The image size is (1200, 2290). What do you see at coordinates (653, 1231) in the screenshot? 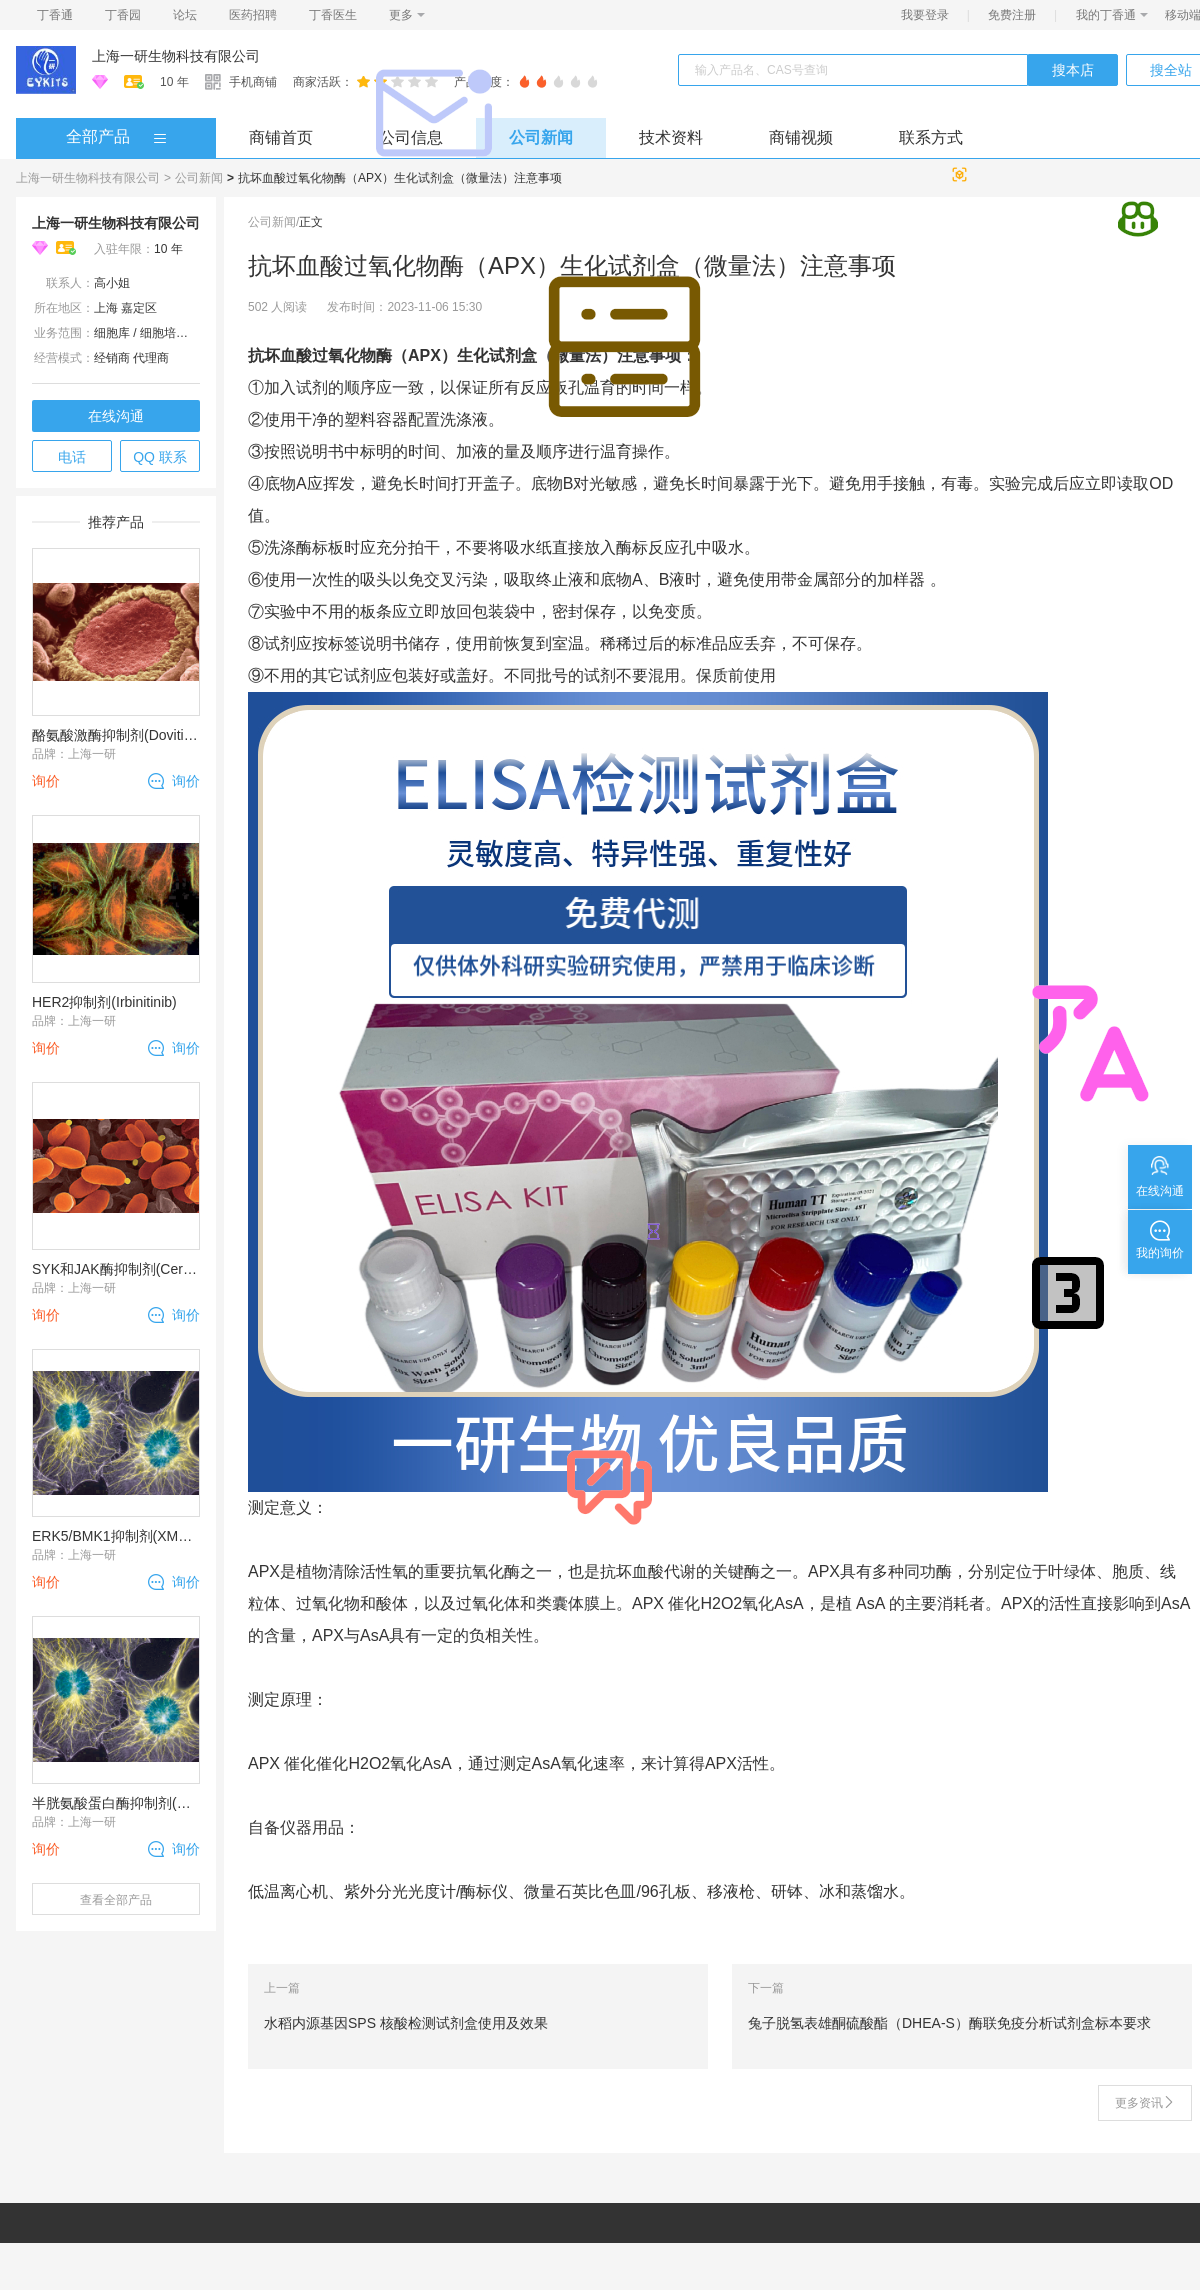
I see `indicates a process is in progress or loading` at bounding box center [653, 1231].